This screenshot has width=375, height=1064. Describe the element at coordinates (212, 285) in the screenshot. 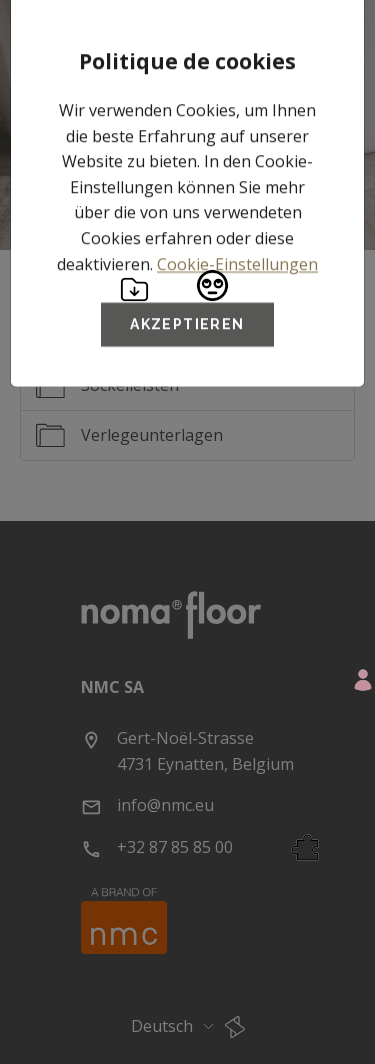

I see `express annoyance or exasperation in a message` at that location.